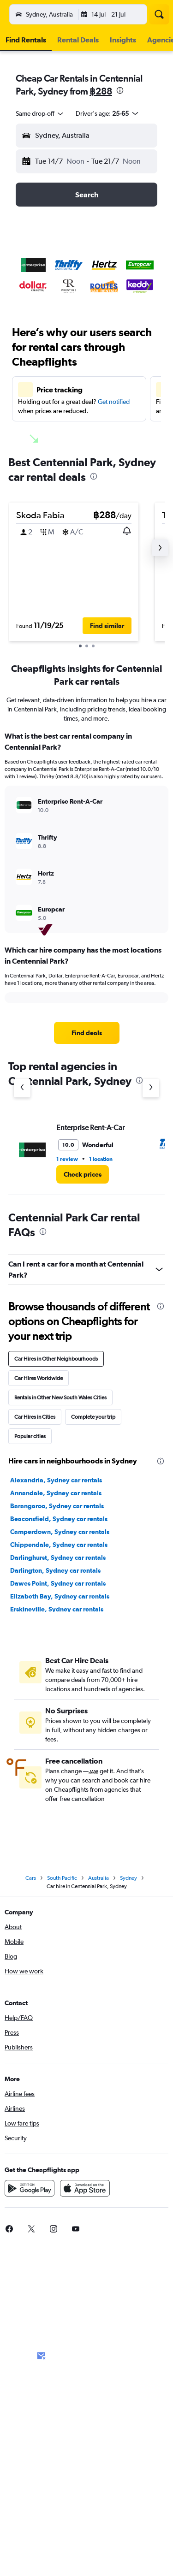  Describe the element at coordinates (34, 438) in the screenshot. I see `navigate to the next section below` at that location.